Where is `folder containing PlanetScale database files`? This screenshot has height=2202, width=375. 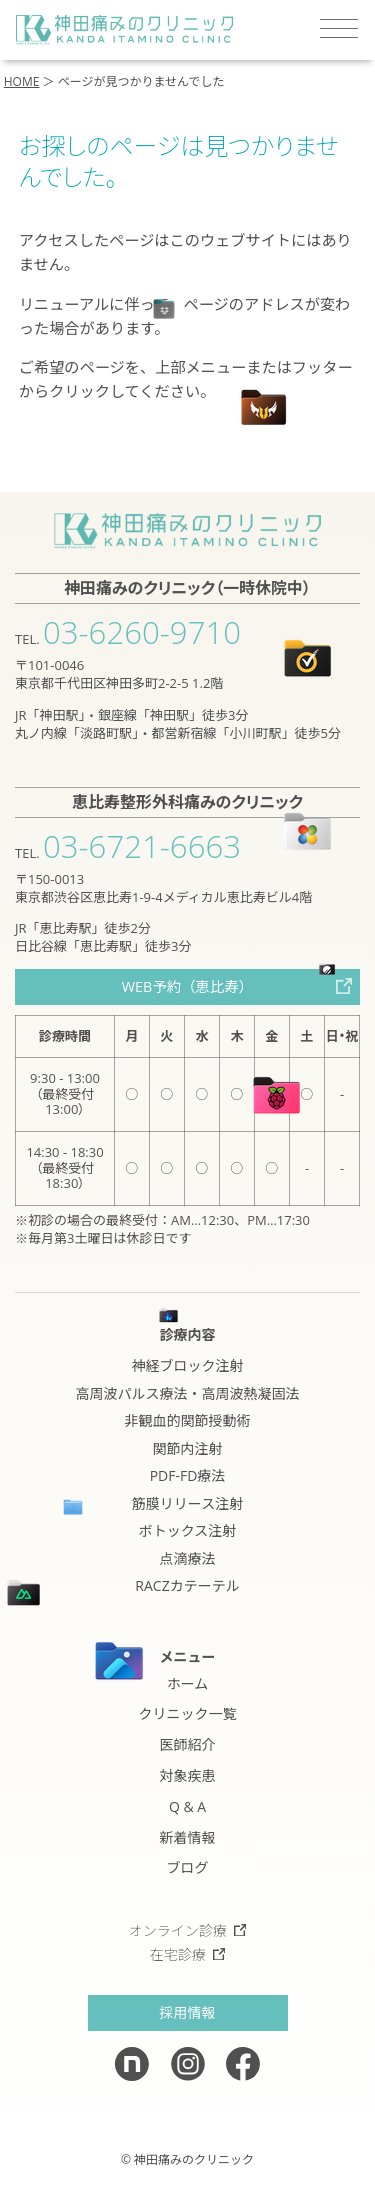 folder containing PlanetScale database files is located at coordinates (327, 969).